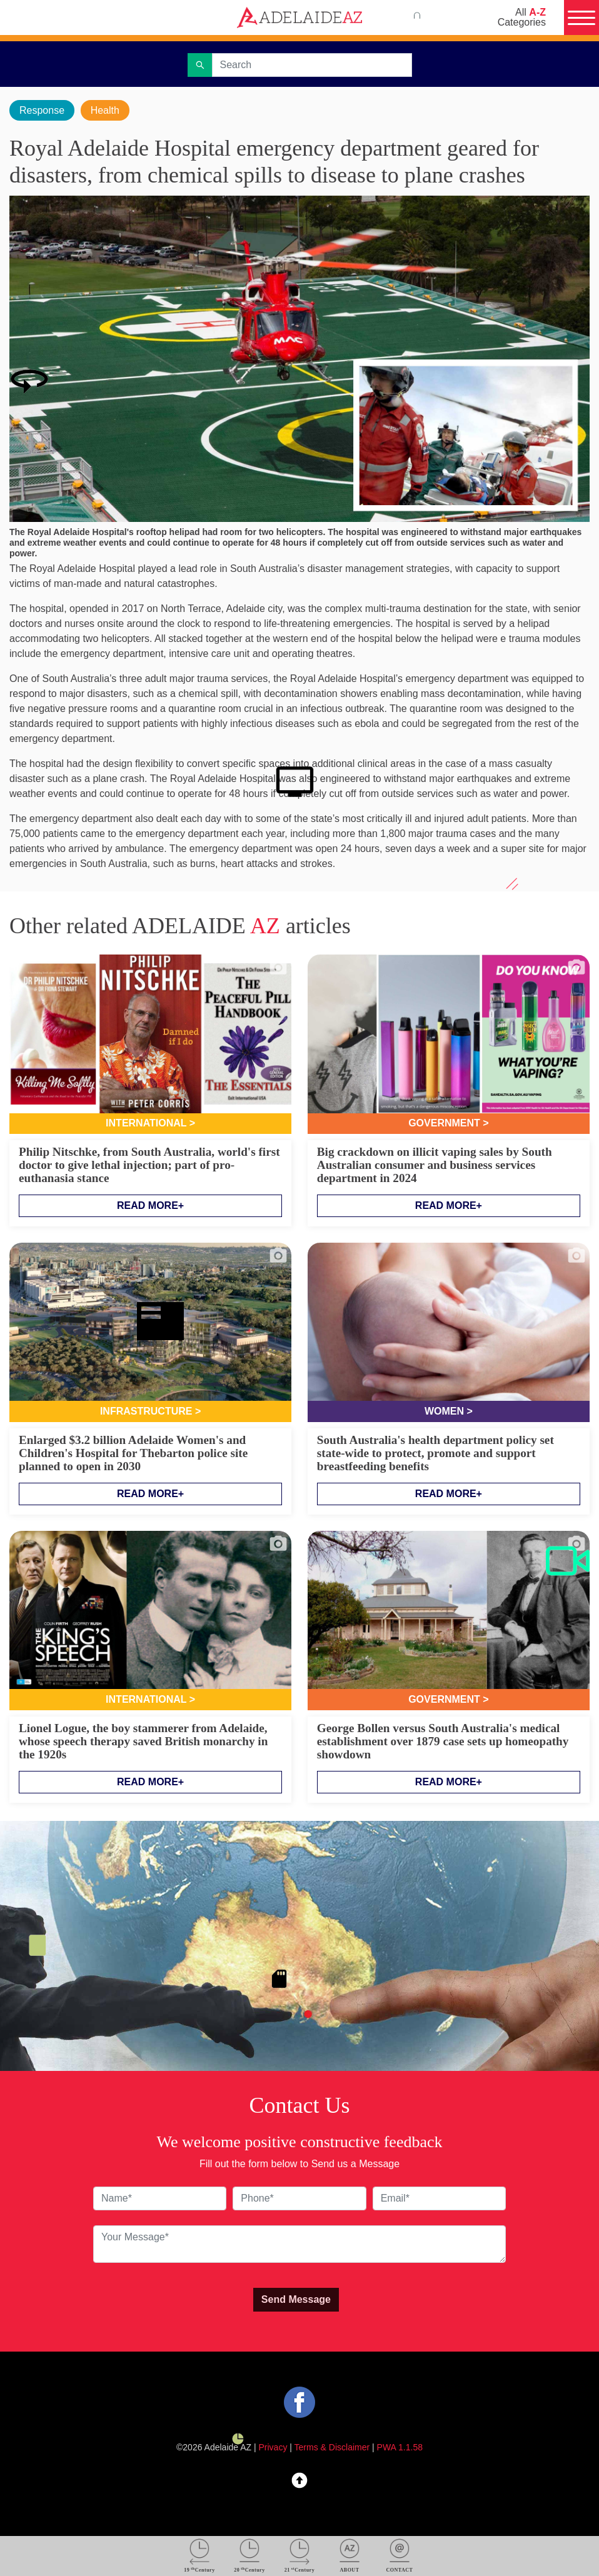  Describe the element at coordinates (512, 884) in the screenshot. I see `indicates signal strength or connectivity level` at that location.